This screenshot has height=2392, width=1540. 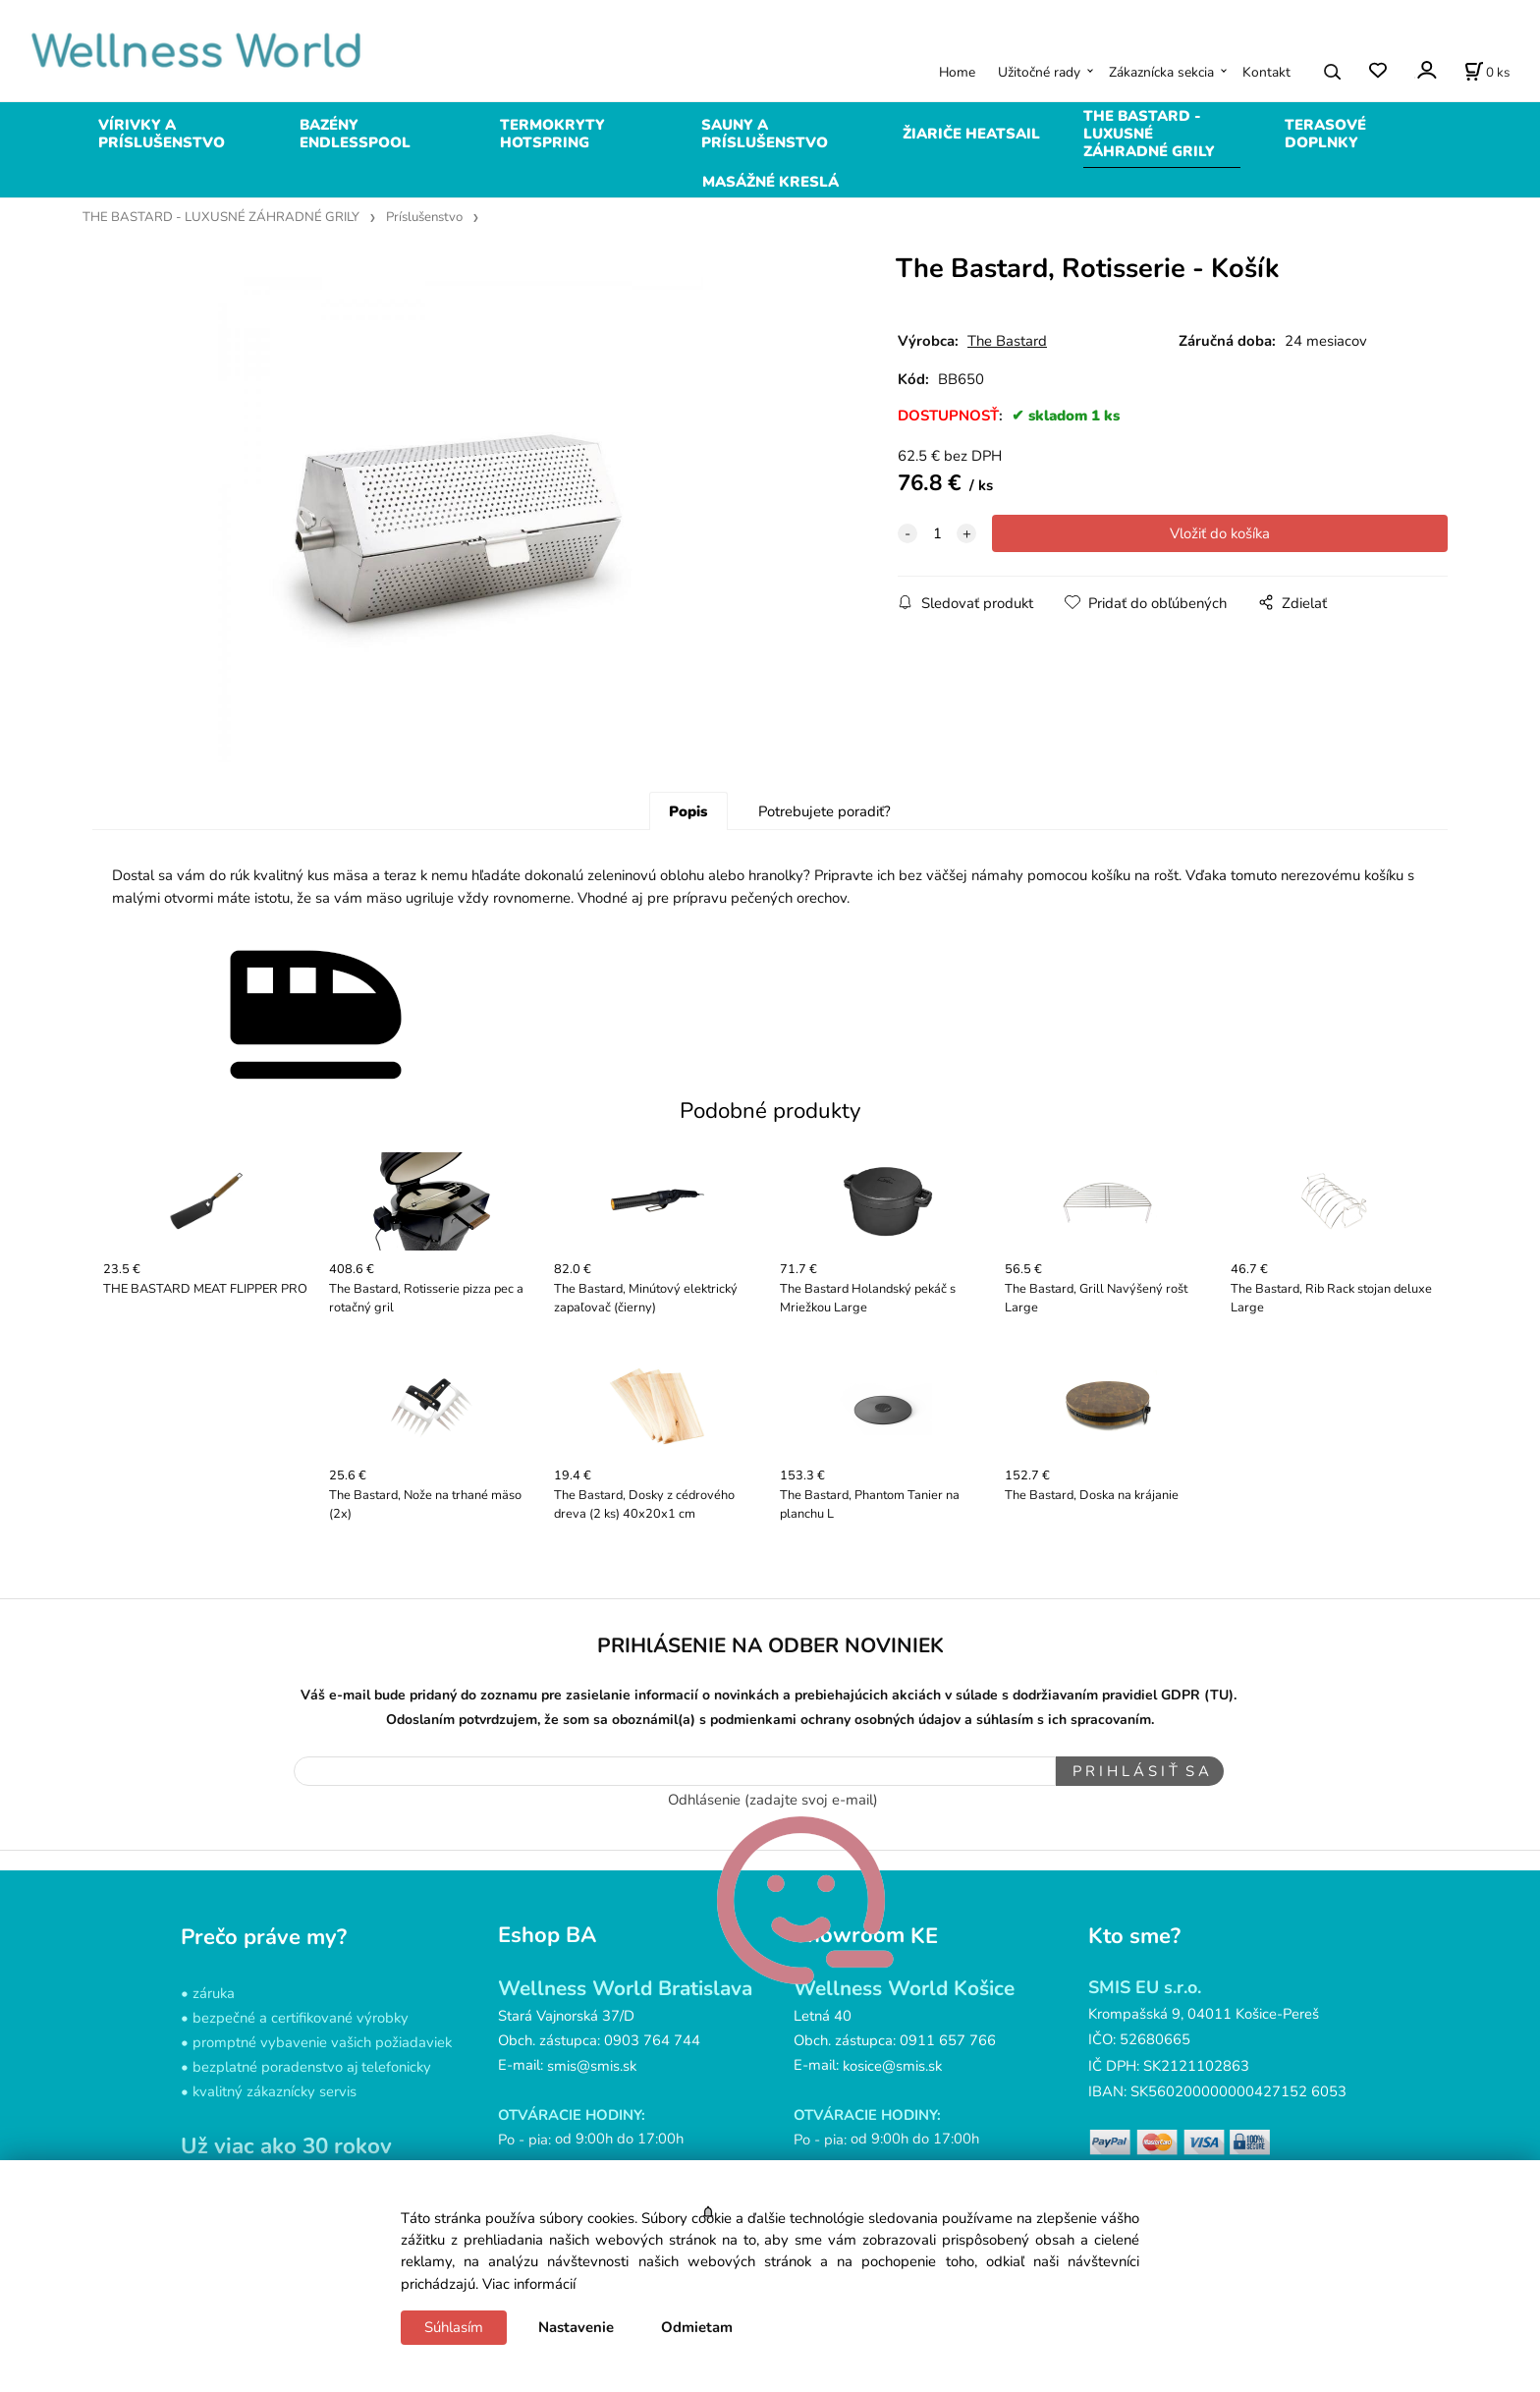 I want to click on remove a reaction or emoji, so click(x=800, y=1900).